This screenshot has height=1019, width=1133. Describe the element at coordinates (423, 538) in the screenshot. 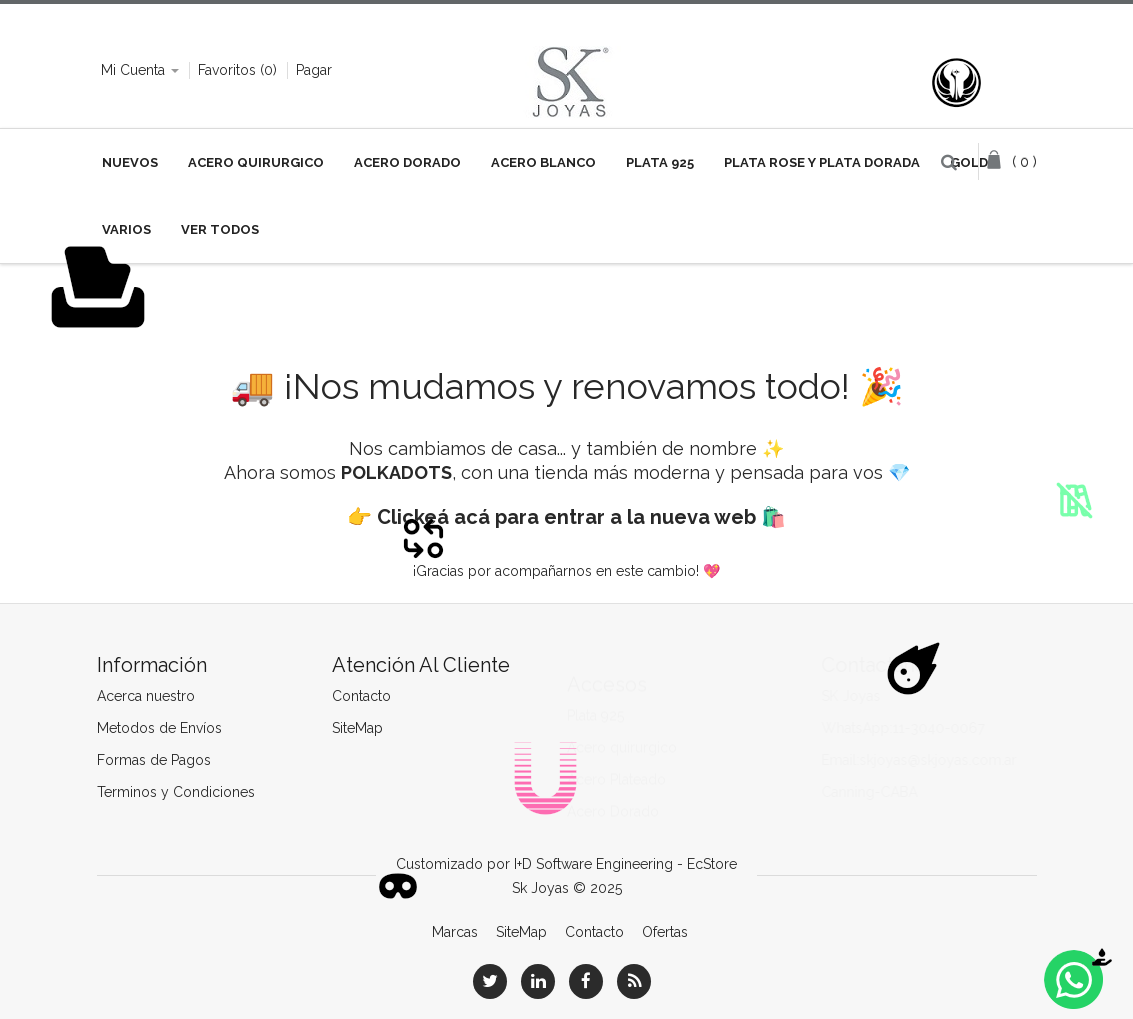

I see `transform or convert selected object` at that location.